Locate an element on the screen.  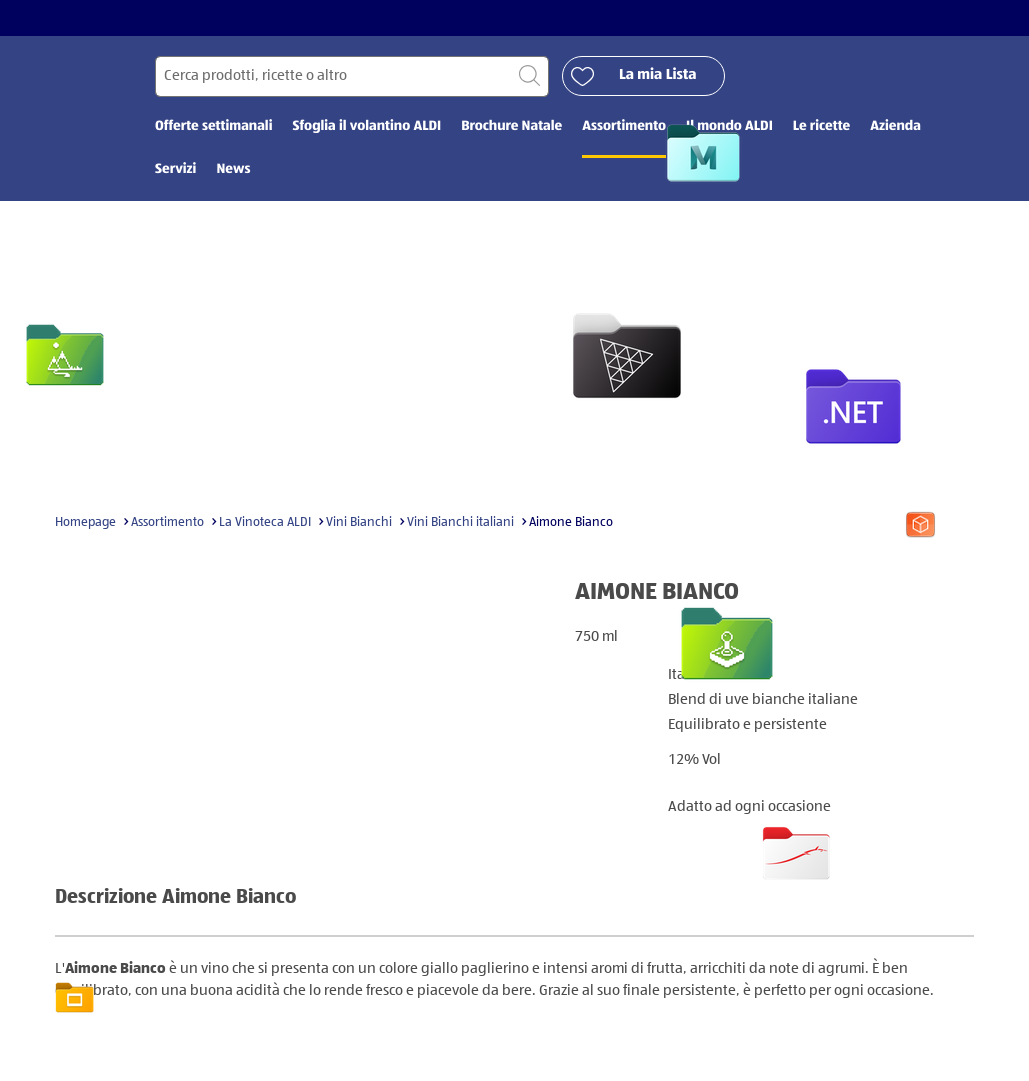
folder containing .NET framework files is located at coordinates (853, 409).